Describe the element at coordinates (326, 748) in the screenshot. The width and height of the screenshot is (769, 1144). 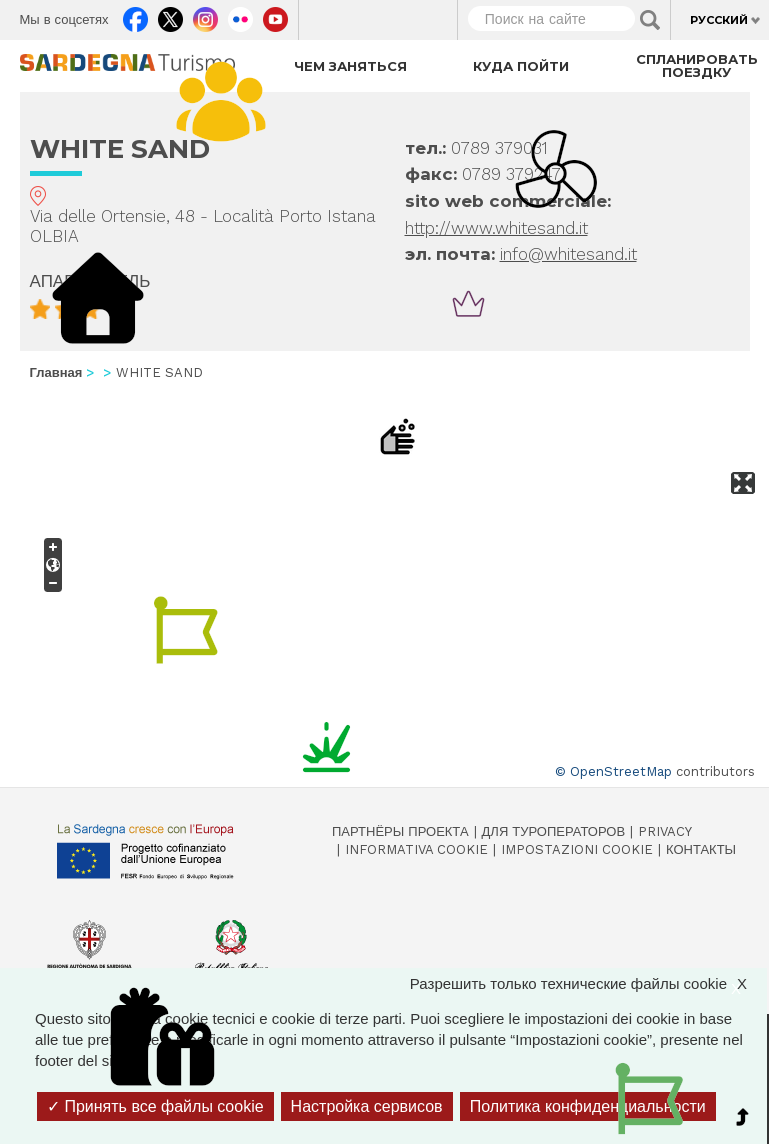
I see `indicates an explosion or blast effect` at that location.